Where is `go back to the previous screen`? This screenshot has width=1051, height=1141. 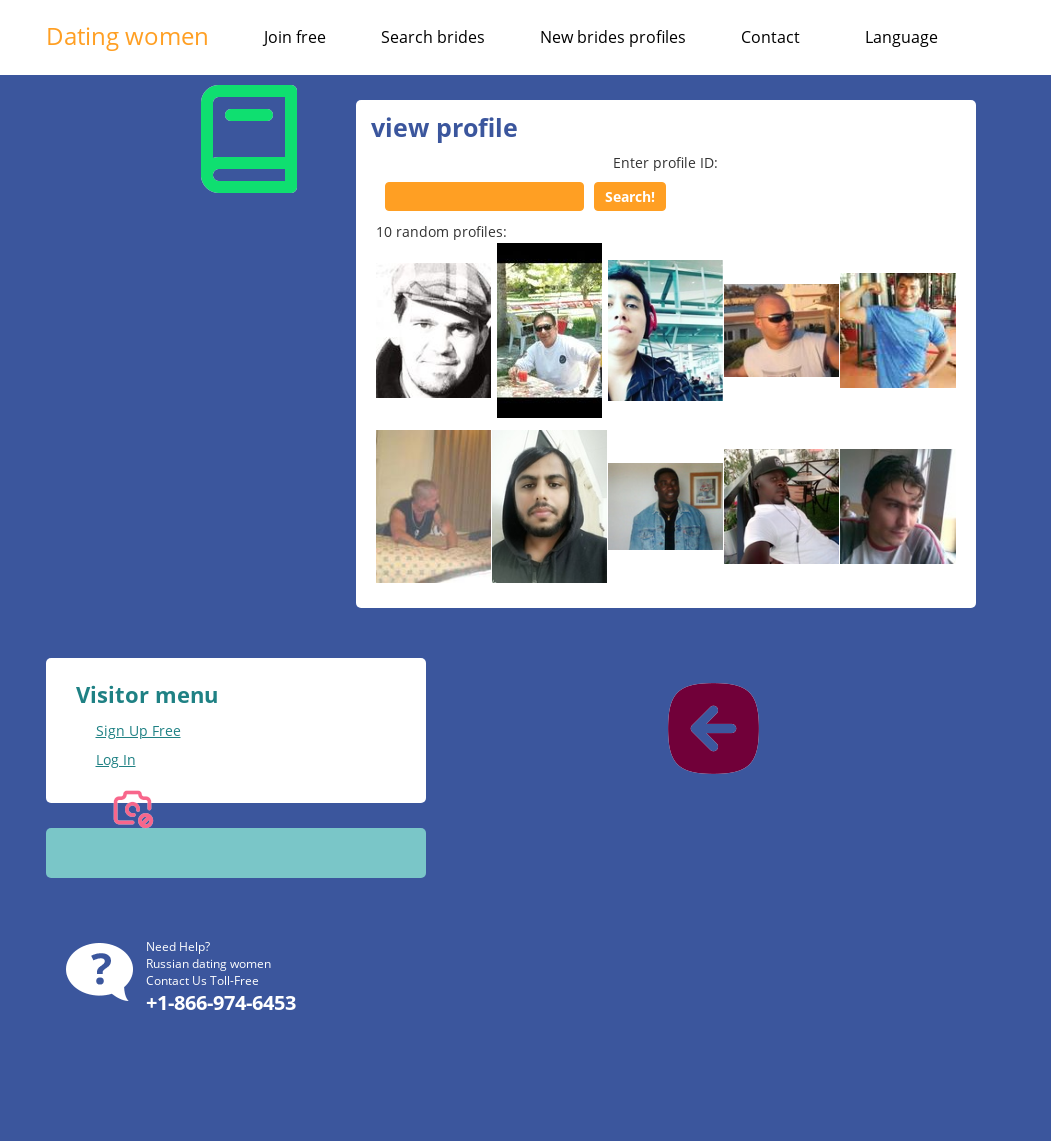 go back to the previous screen is located at coordinates (713, 728).